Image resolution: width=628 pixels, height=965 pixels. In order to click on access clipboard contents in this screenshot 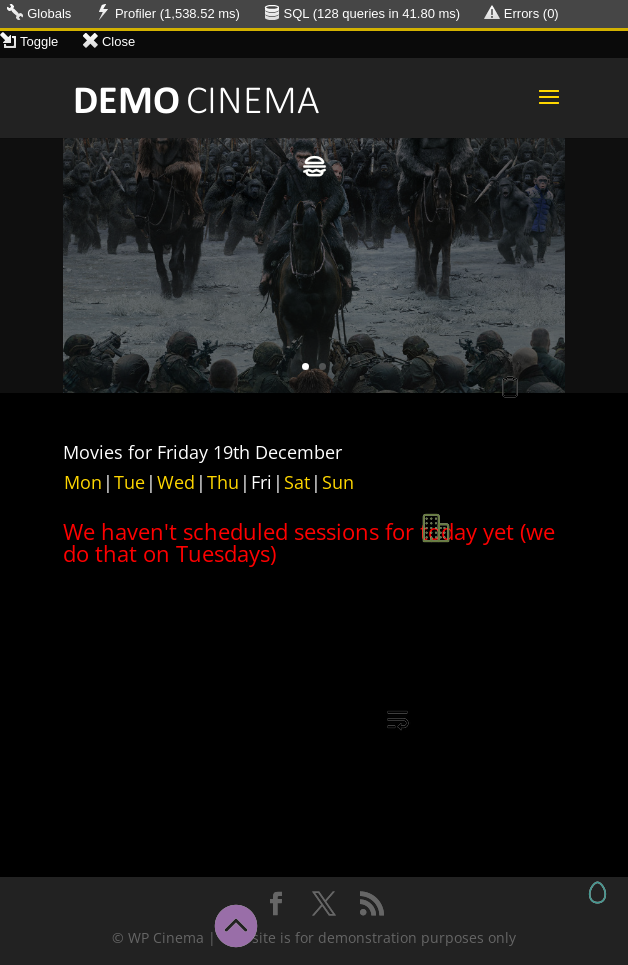, I will do `click(510, 387)`.